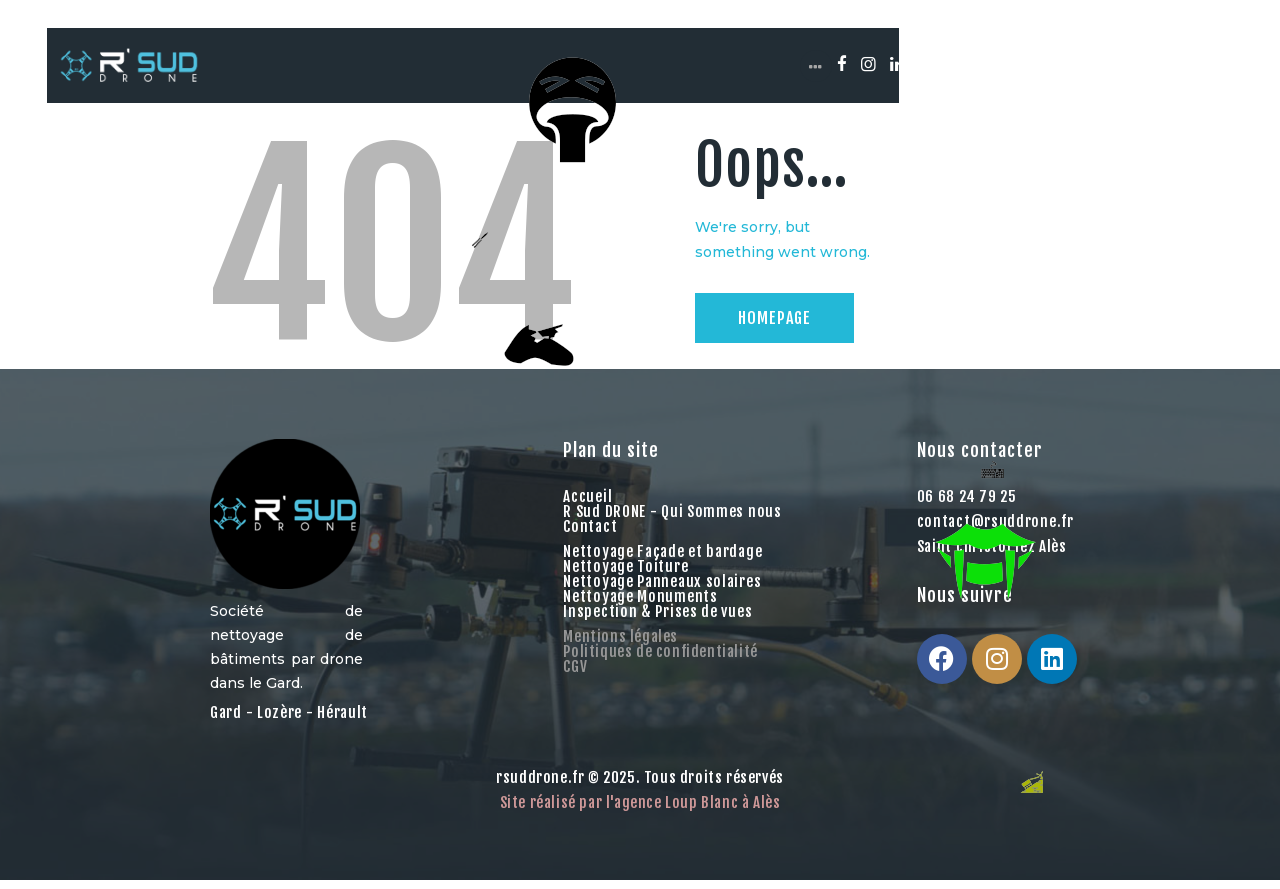  What do you see at coordinates (480, 240) in the screenshot?
I see `select butterfly knife weapon in game inventory` at bounding box center [480, 240].